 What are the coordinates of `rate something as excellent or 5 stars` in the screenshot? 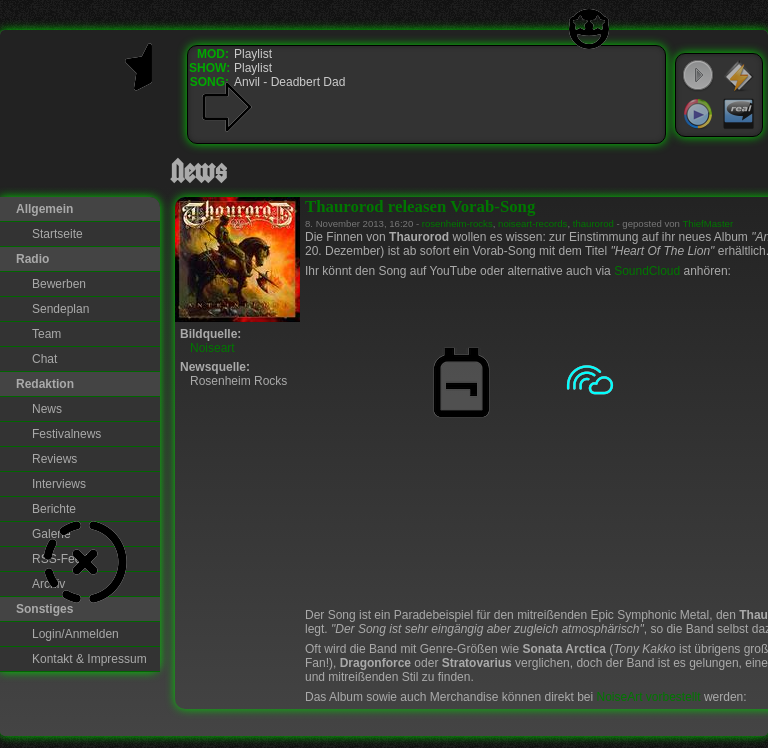 It's located at (589, 29).